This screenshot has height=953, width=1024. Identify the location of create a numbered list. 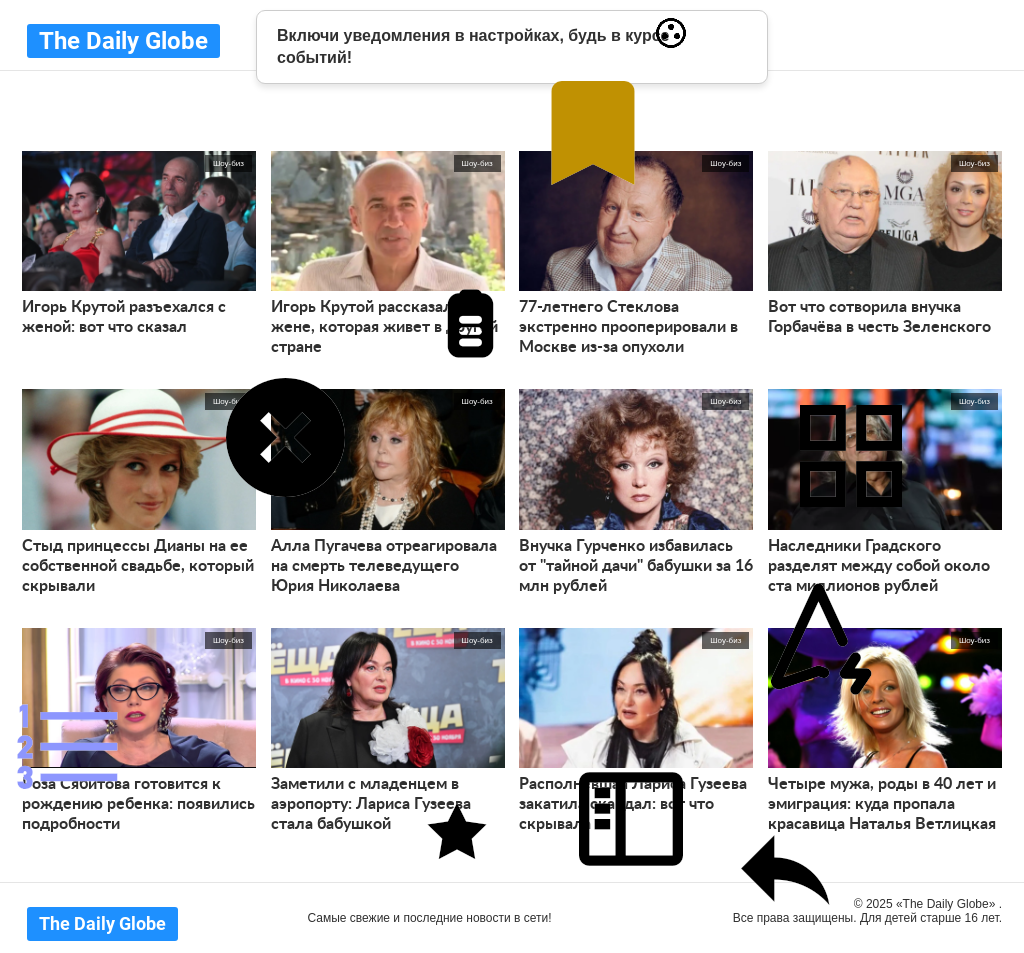
(63, 750).